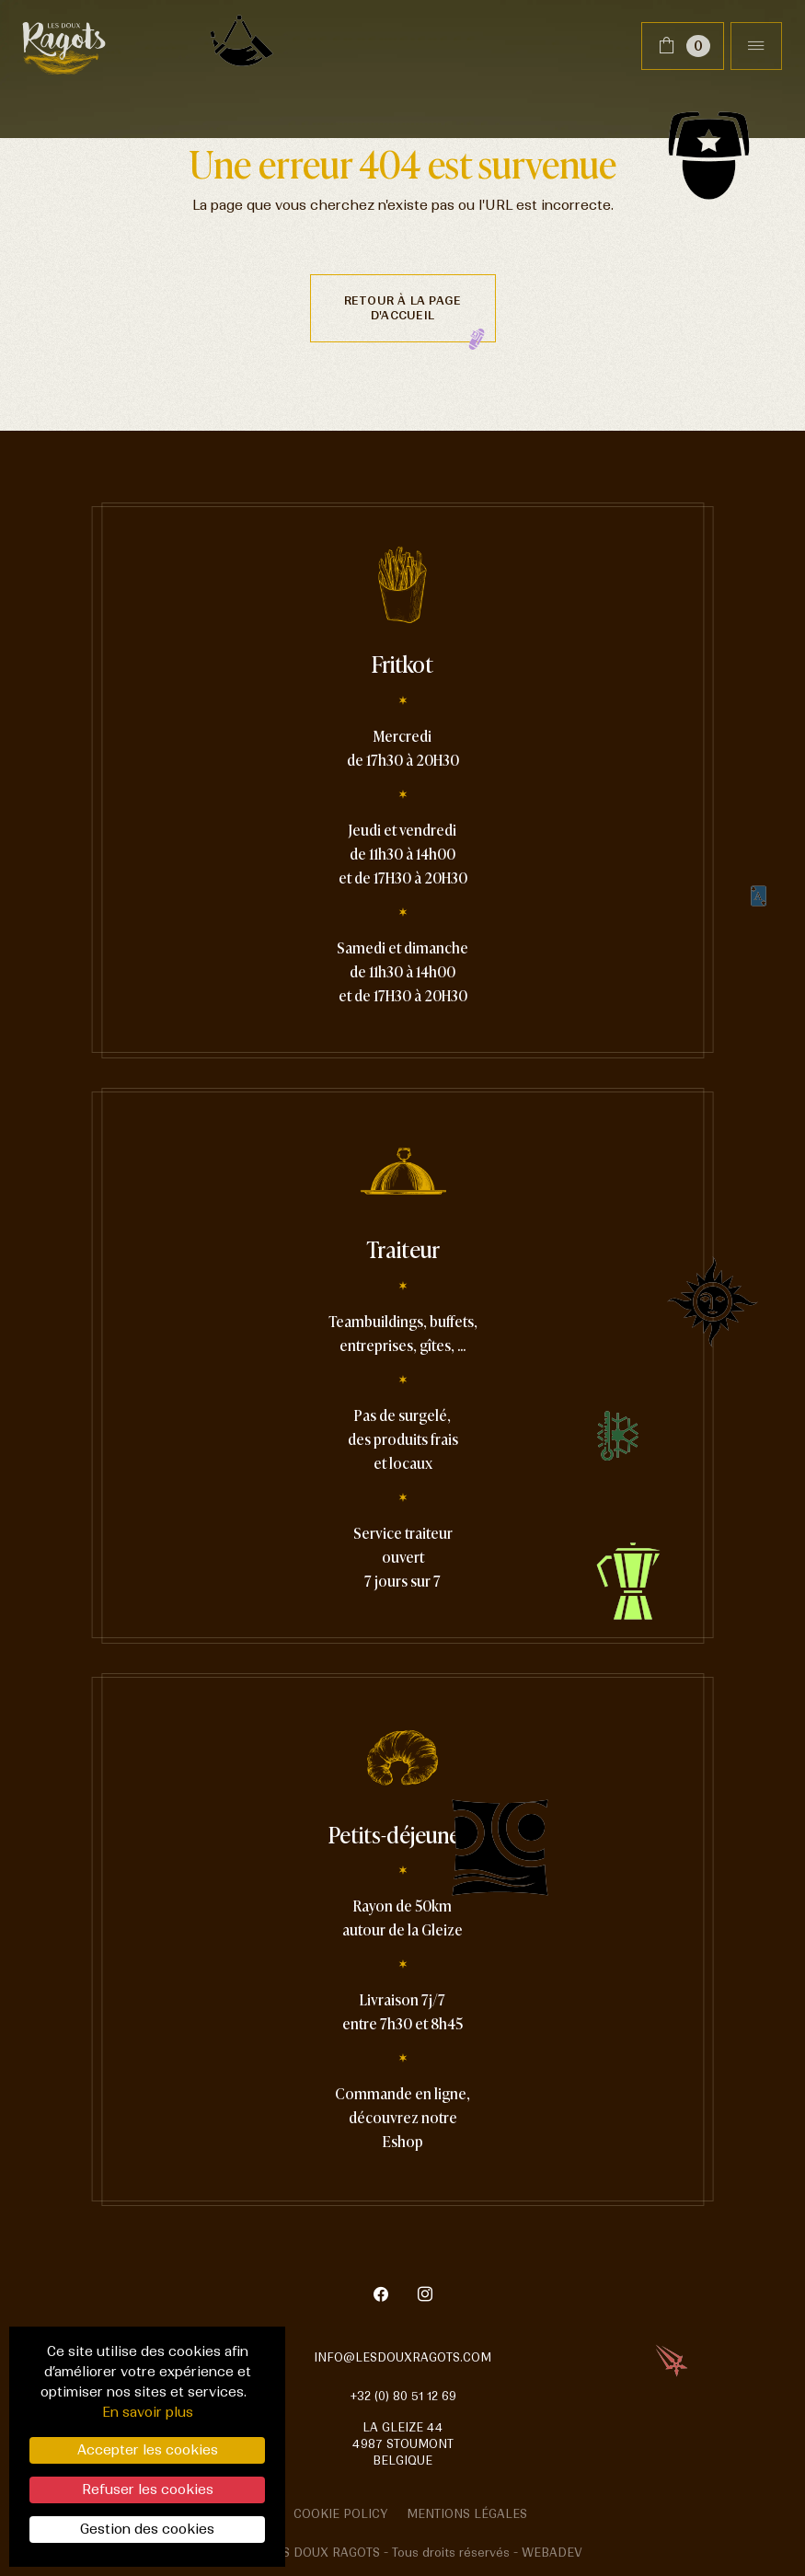 The width and height of the screenshot is (805, 2576). What do you see at coordinates (708, 154) in the screenshot?
I see `select Russian-style winter hat accessory` at bounding box center [708, 154].